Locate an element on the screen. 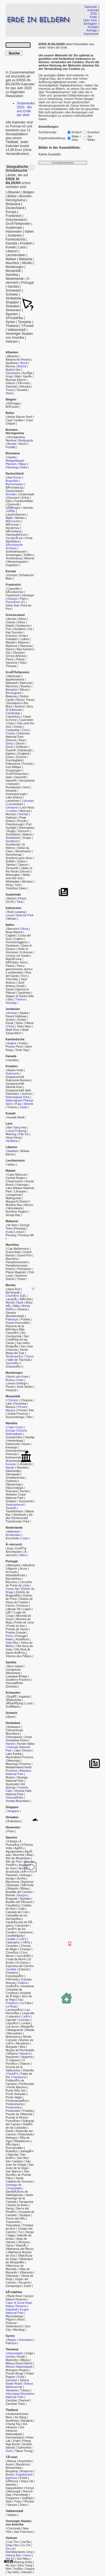 The height and width of the screenshot is (2576, 105). chess game or strategy-related feature is located at coordinates (70, 1944).